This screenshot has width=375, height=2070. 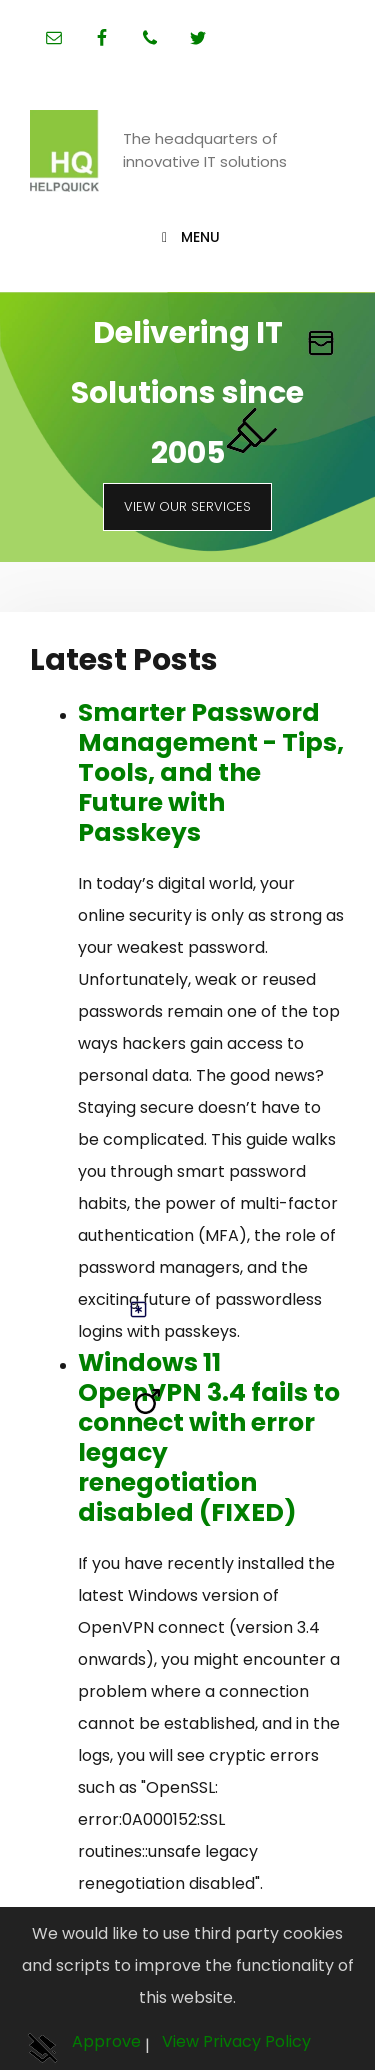 I want to click on clear all map layers, so click(x=42, y=2049).